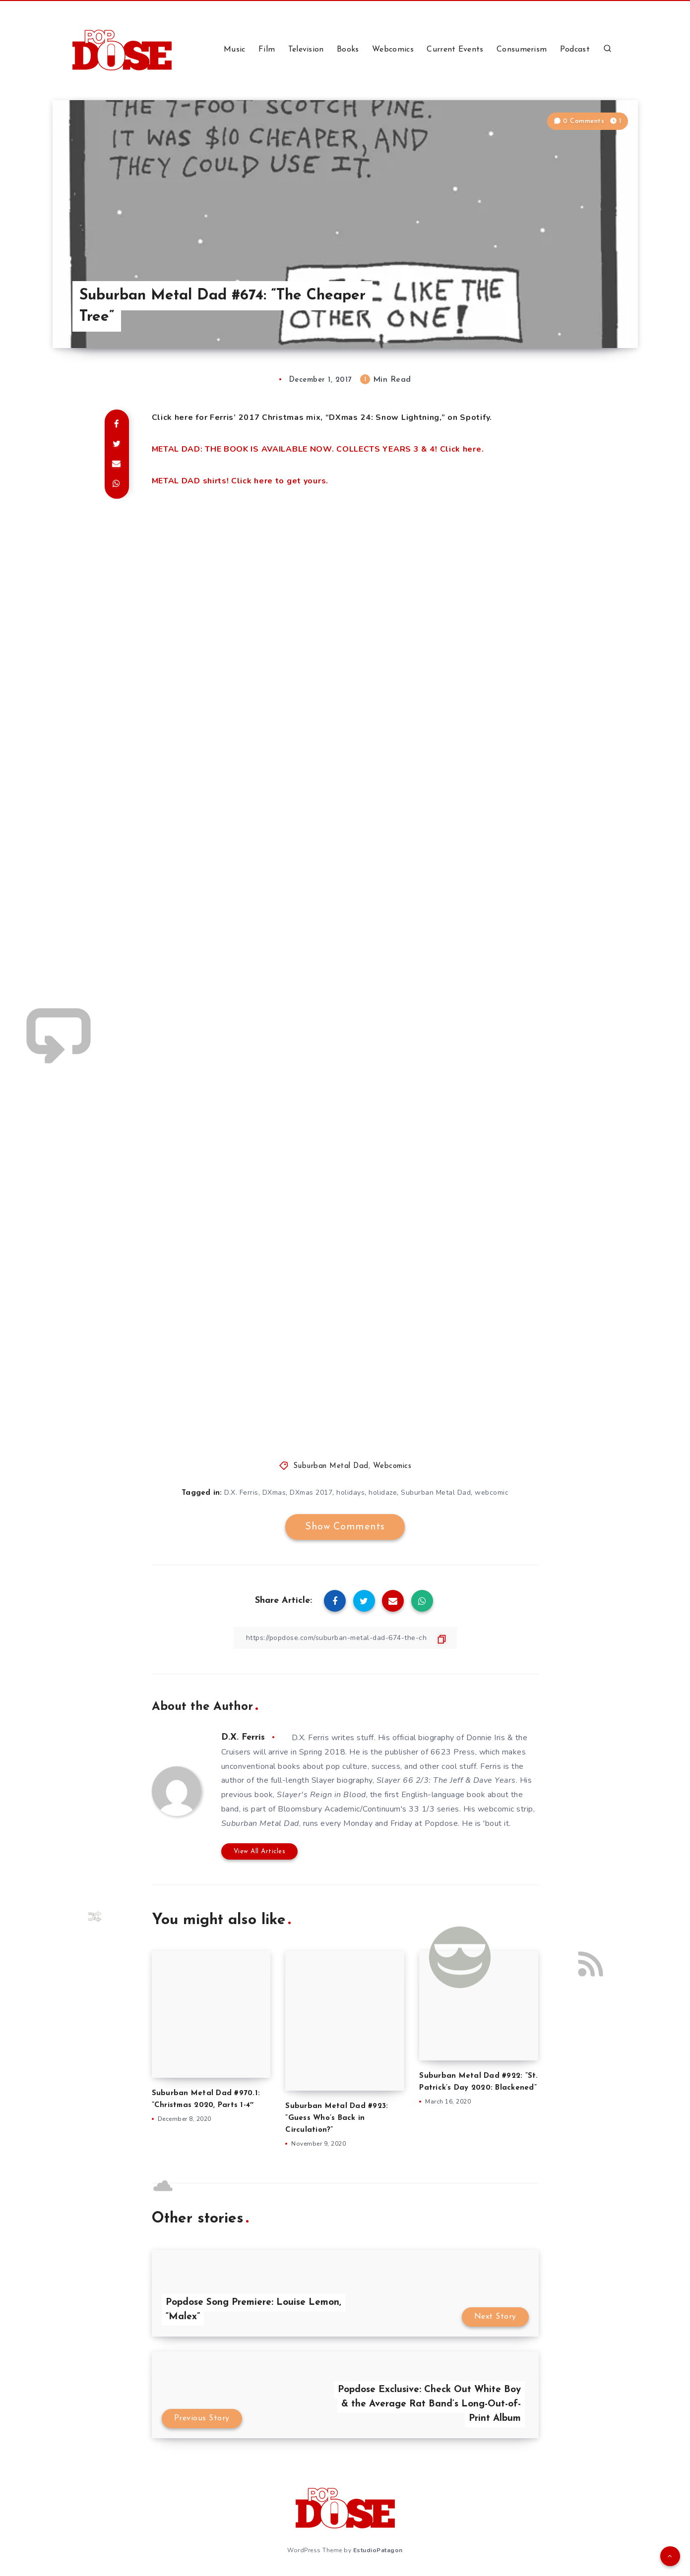 This screenshot has height=2576, width=690. I want to click on shuffle playlist or music queue, so click(95, 1916).